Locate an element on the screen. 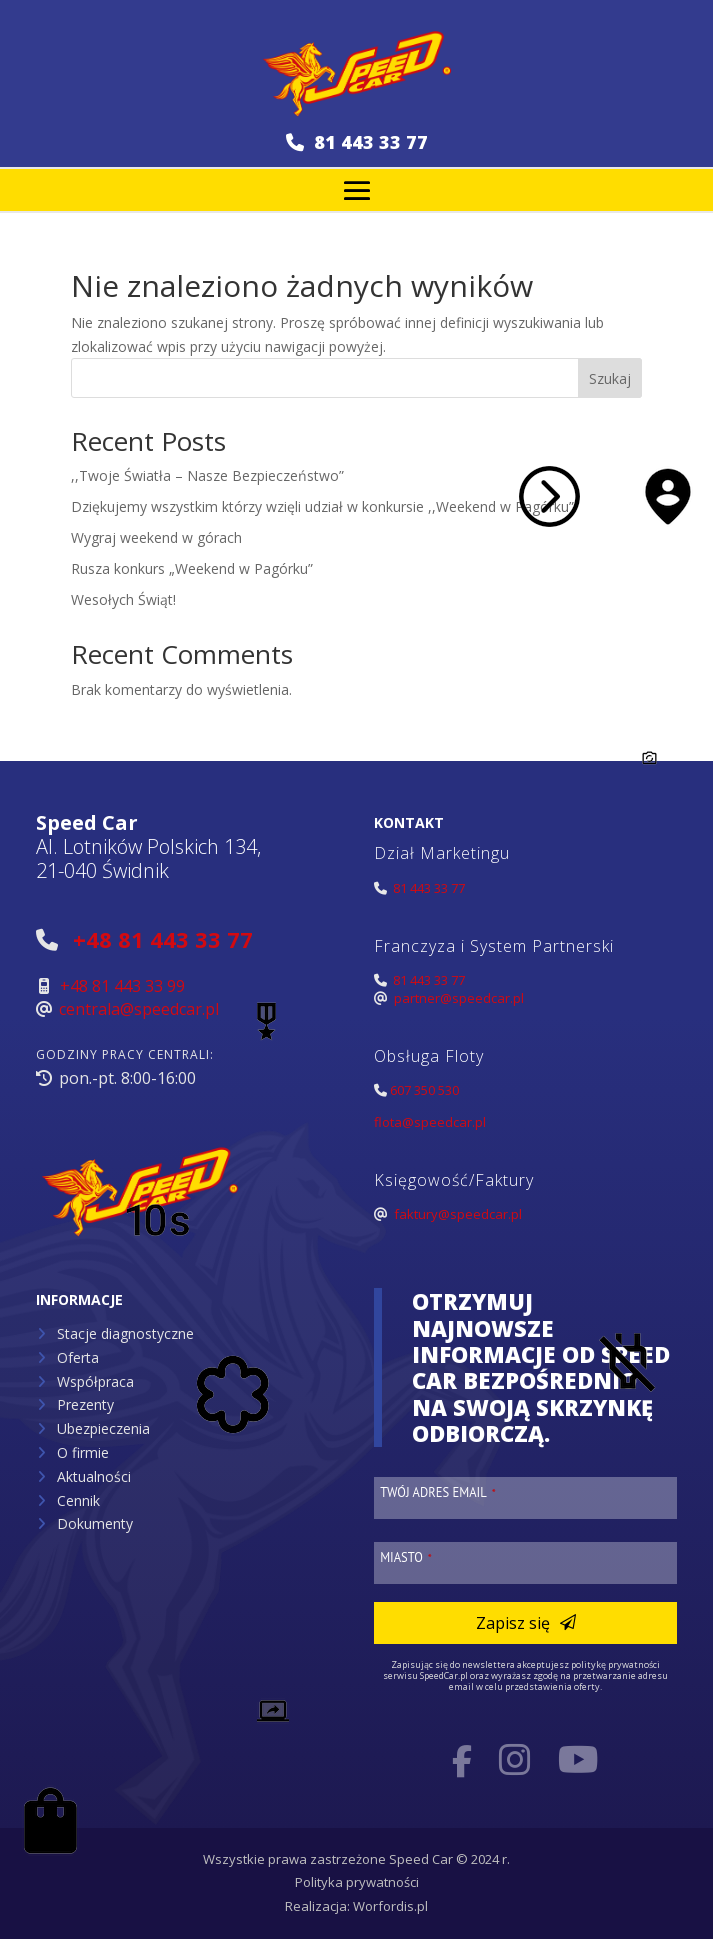 This screenshot has width=713, height=1939. start sharing your screen is located at coordinates (273, 1711).